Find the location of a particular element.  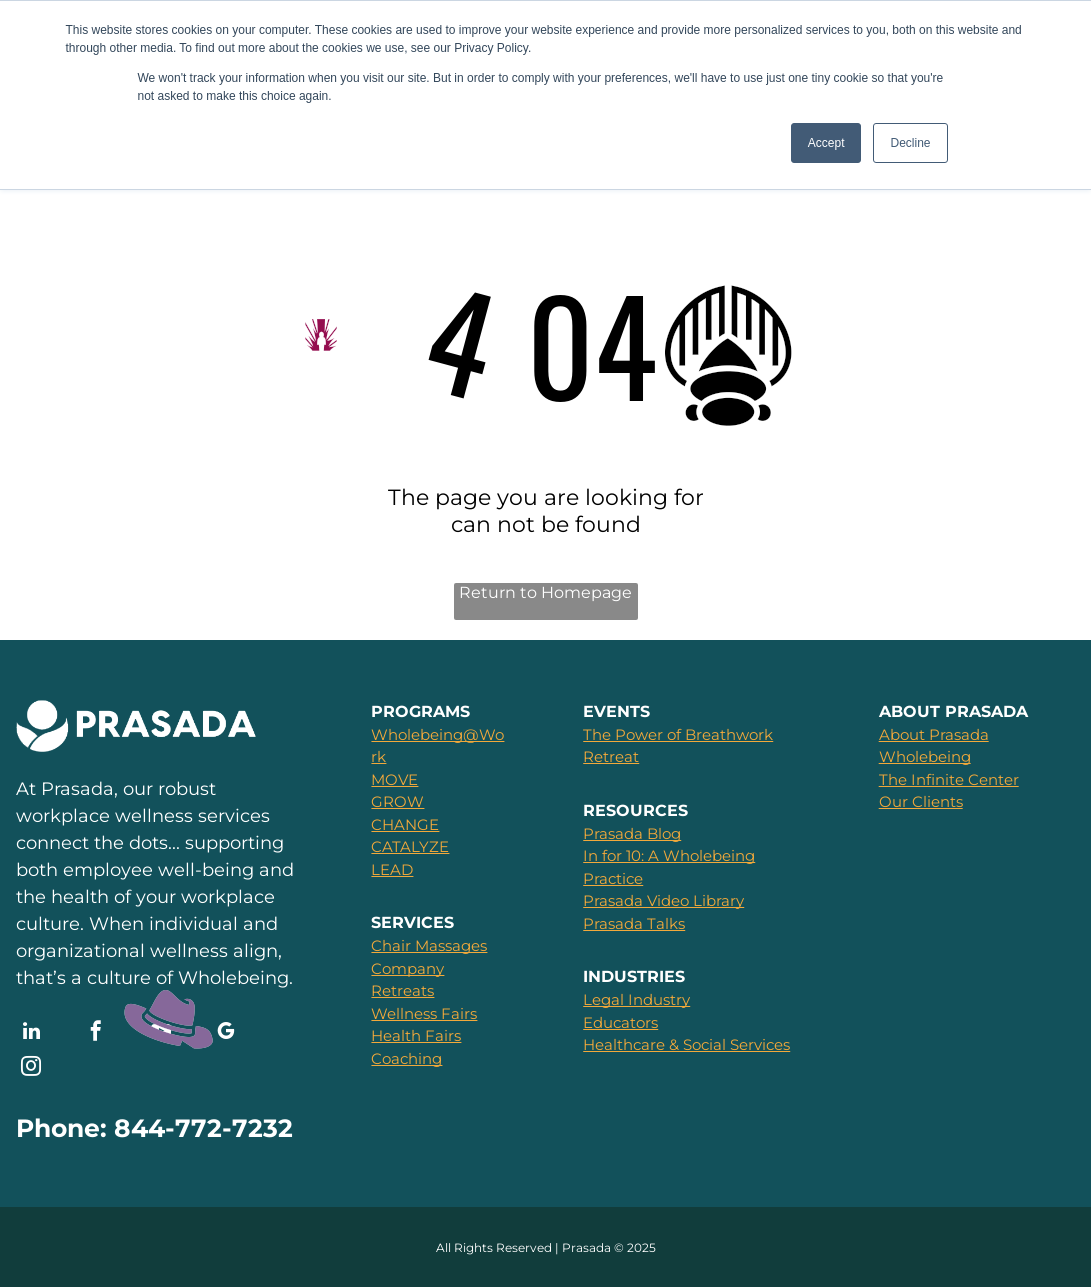

select a detective or spy character is located at coordinates (168, 1019).